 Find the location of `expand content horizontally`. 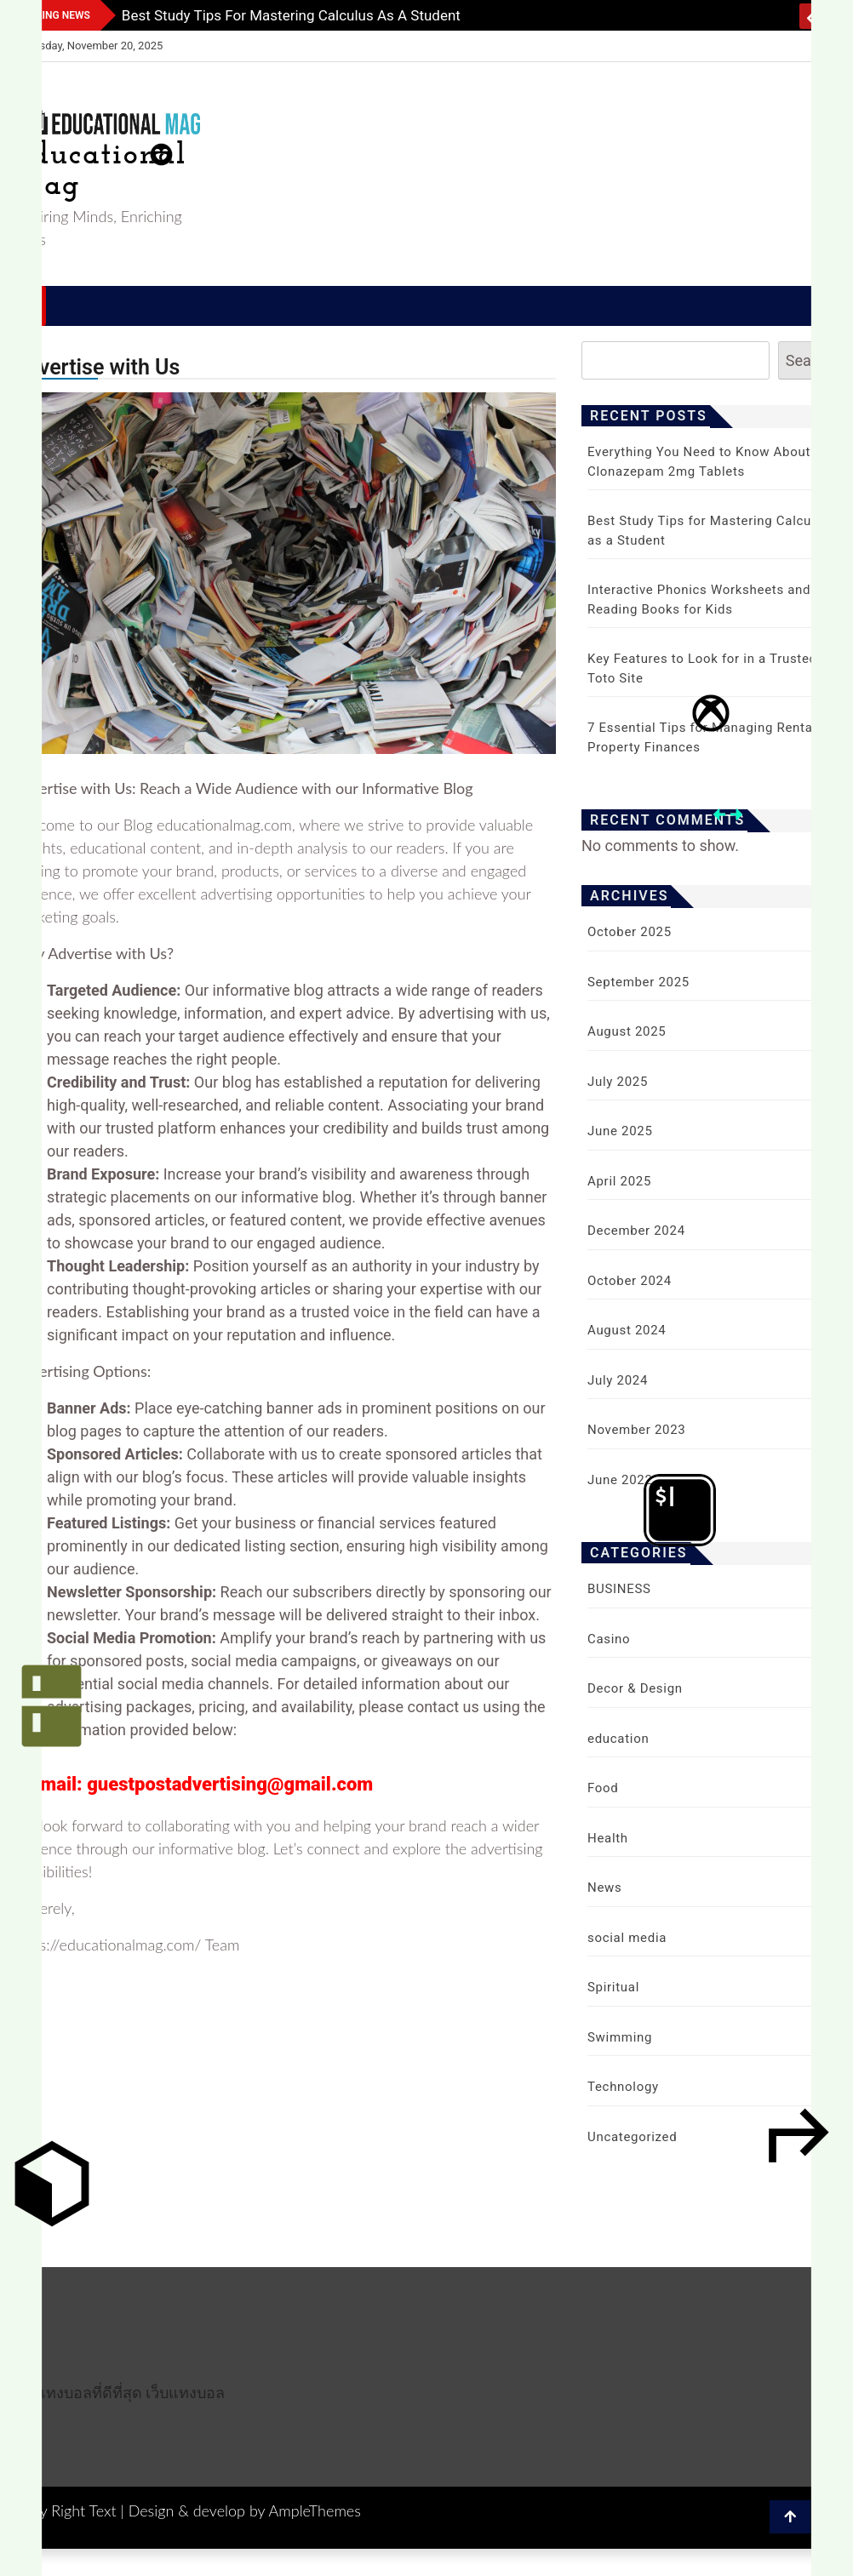

expand content horizontally is located at coordinates (728, 814).